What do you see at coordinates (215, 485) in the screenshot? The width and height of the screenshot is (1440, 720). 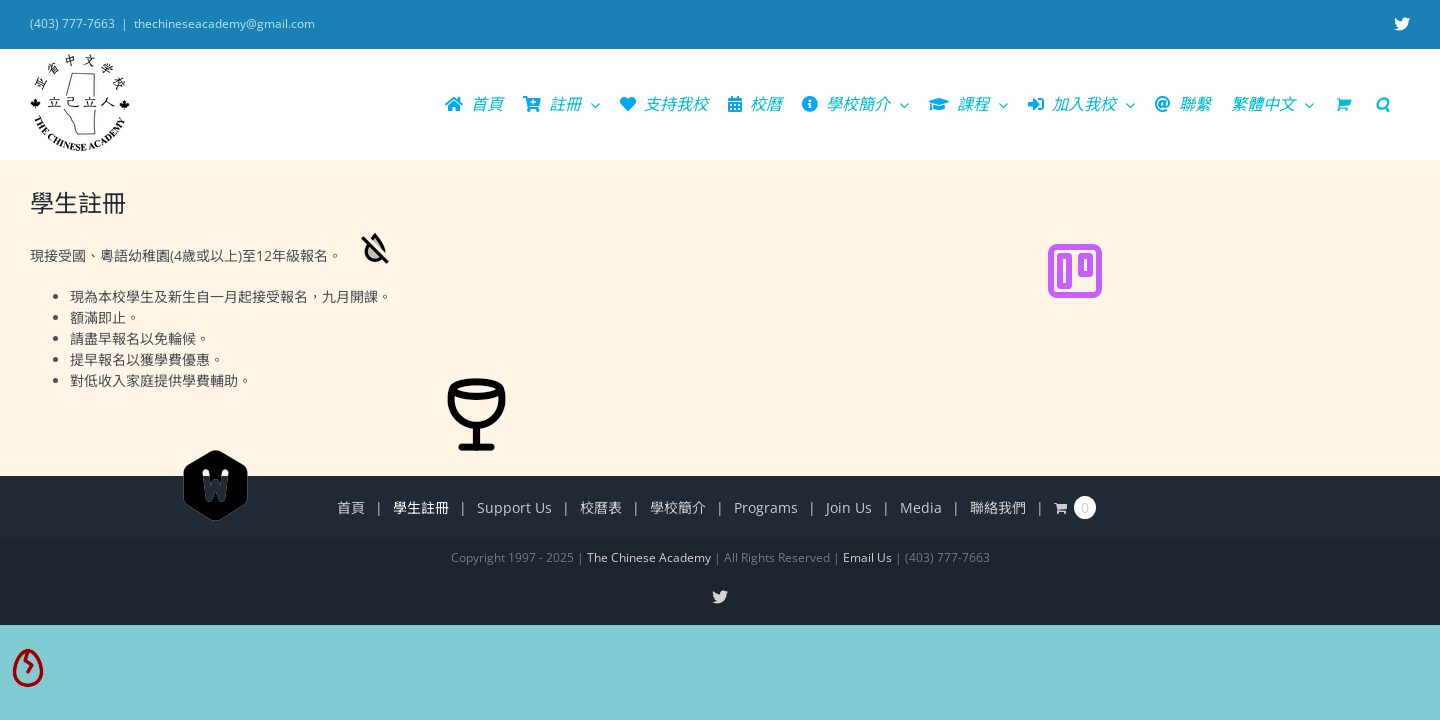 I see `access wallet or payment features` at bounding box center [215, 485].